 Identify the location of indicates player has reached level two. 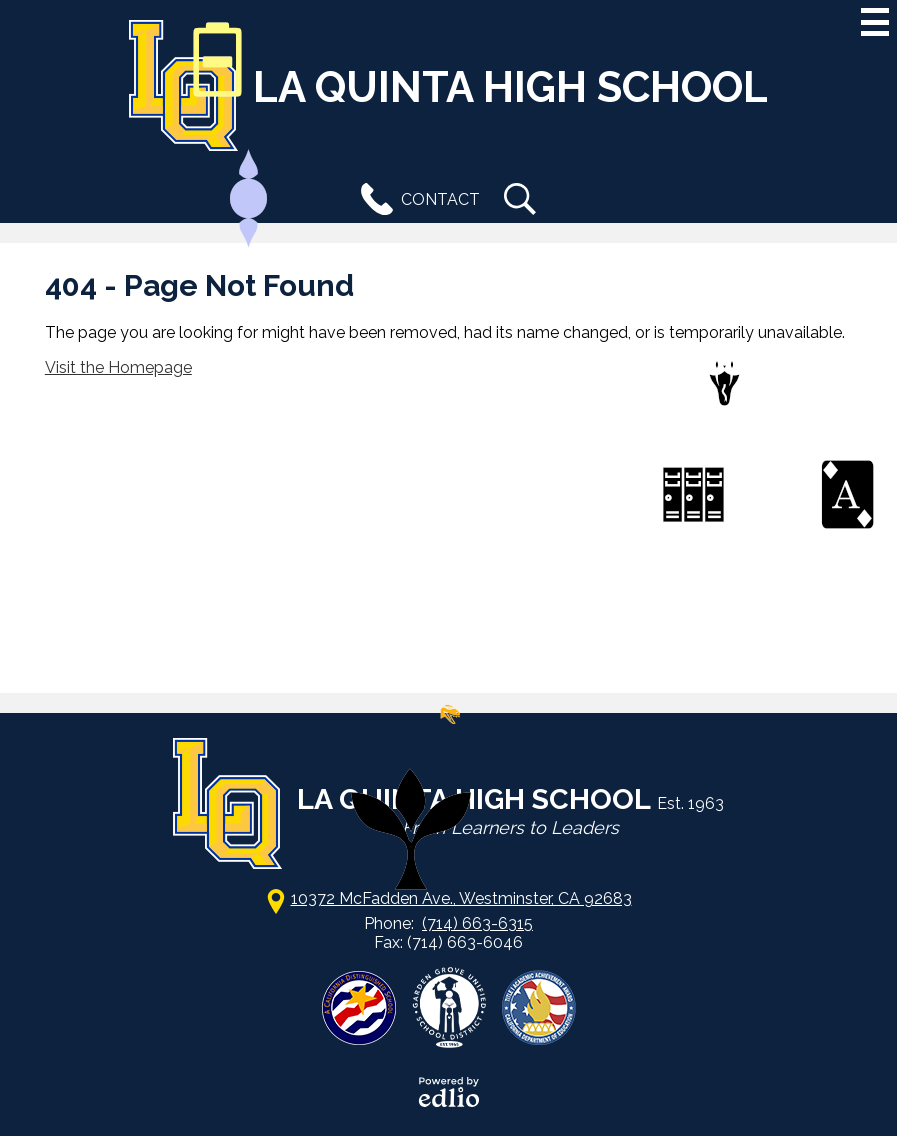
(248, 198).